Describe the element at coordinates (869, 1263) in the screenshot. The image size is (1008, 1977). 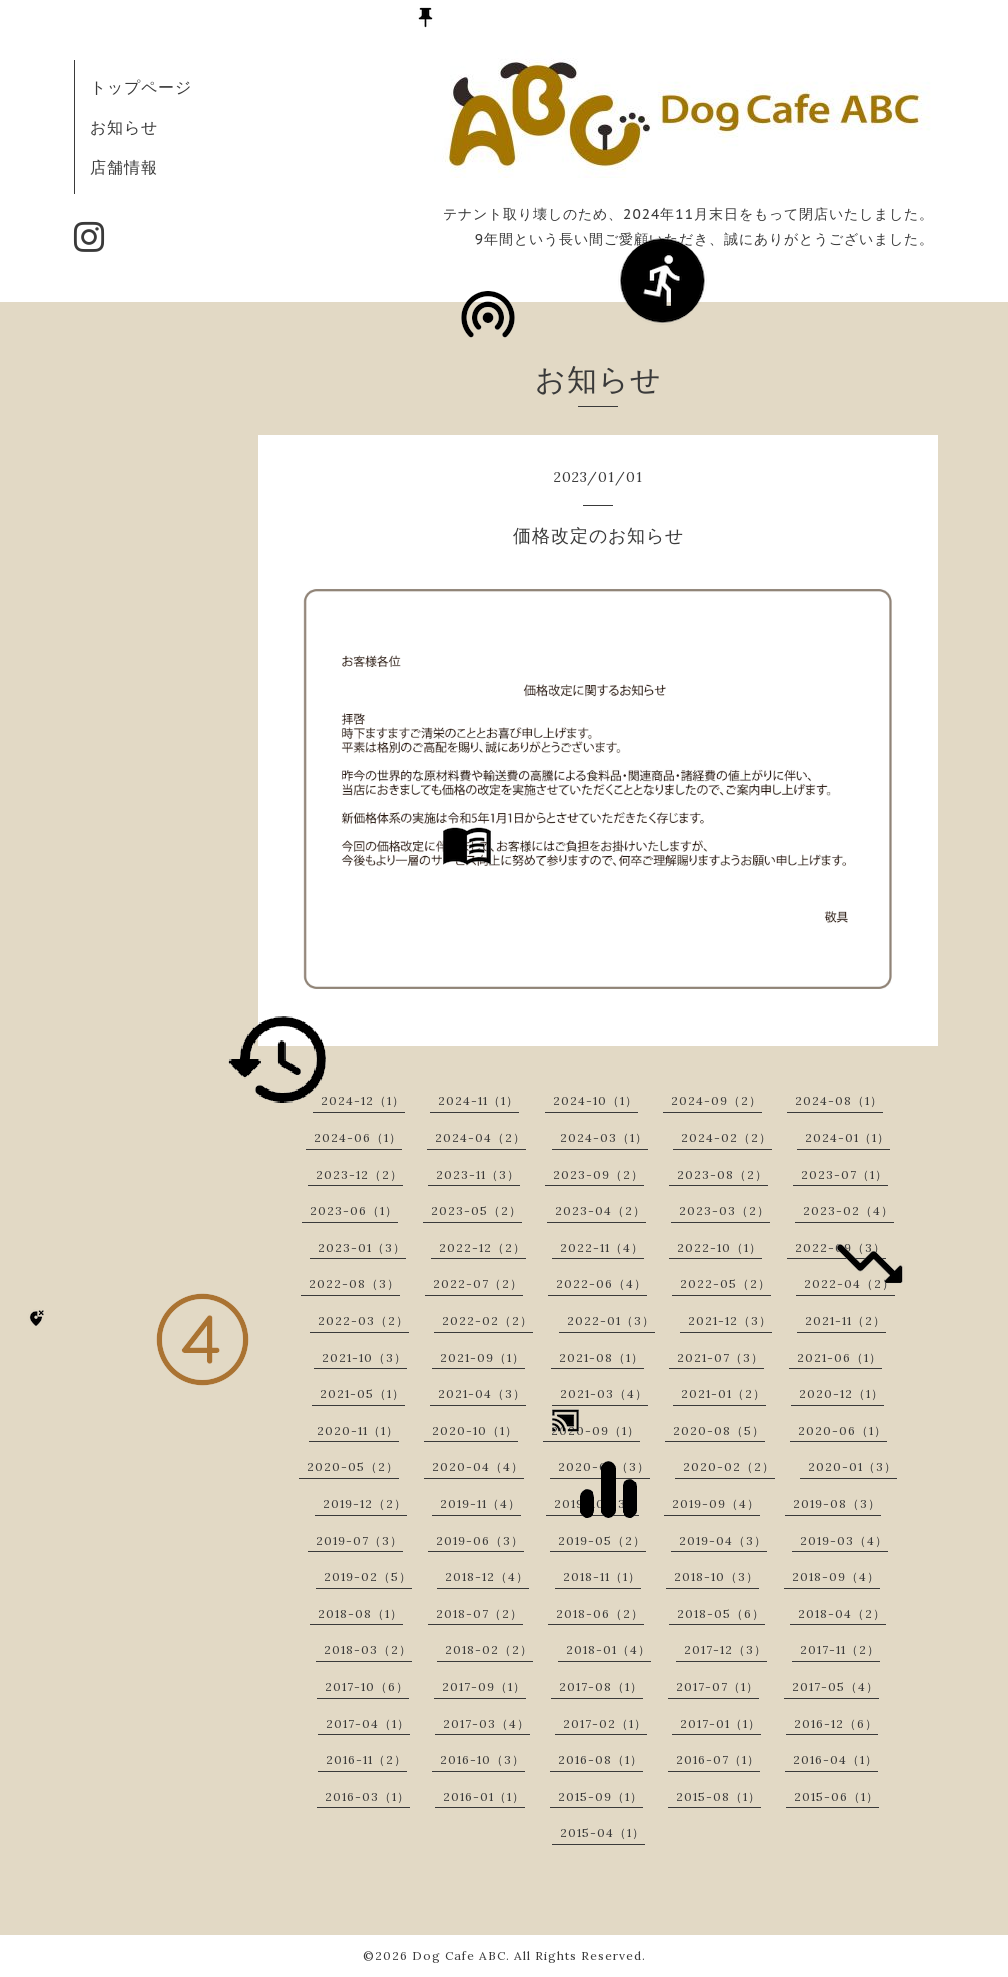
I see `indicates a declining trend or decreasing value` at that location.